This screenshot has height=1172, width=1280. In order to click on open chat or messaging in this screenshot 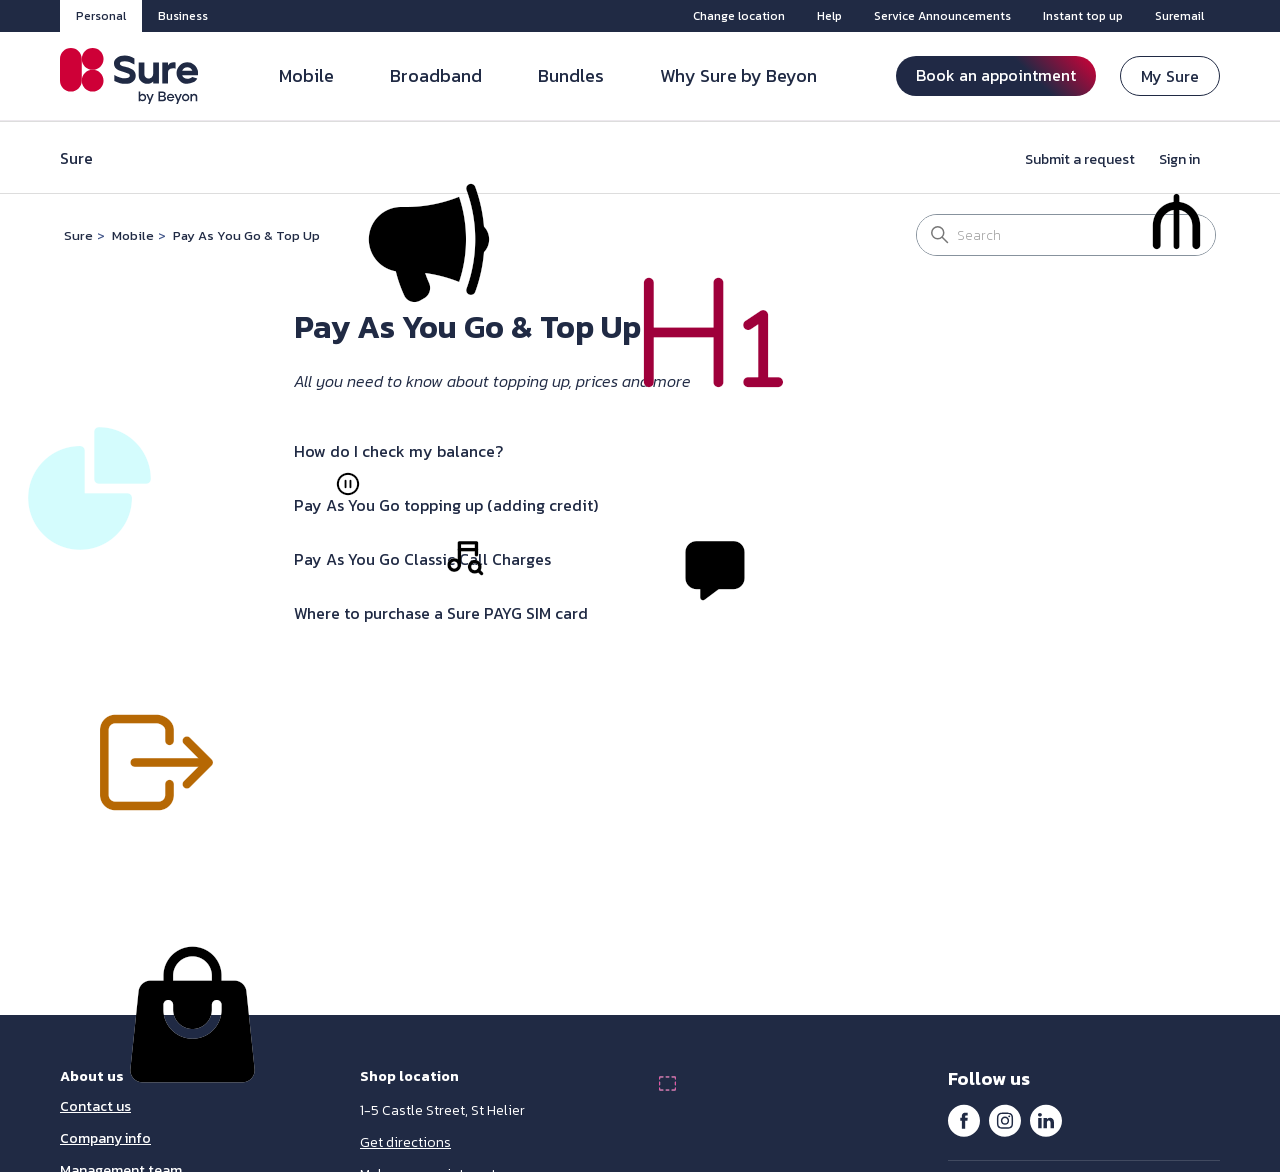, I will do `click(715, 567)`.